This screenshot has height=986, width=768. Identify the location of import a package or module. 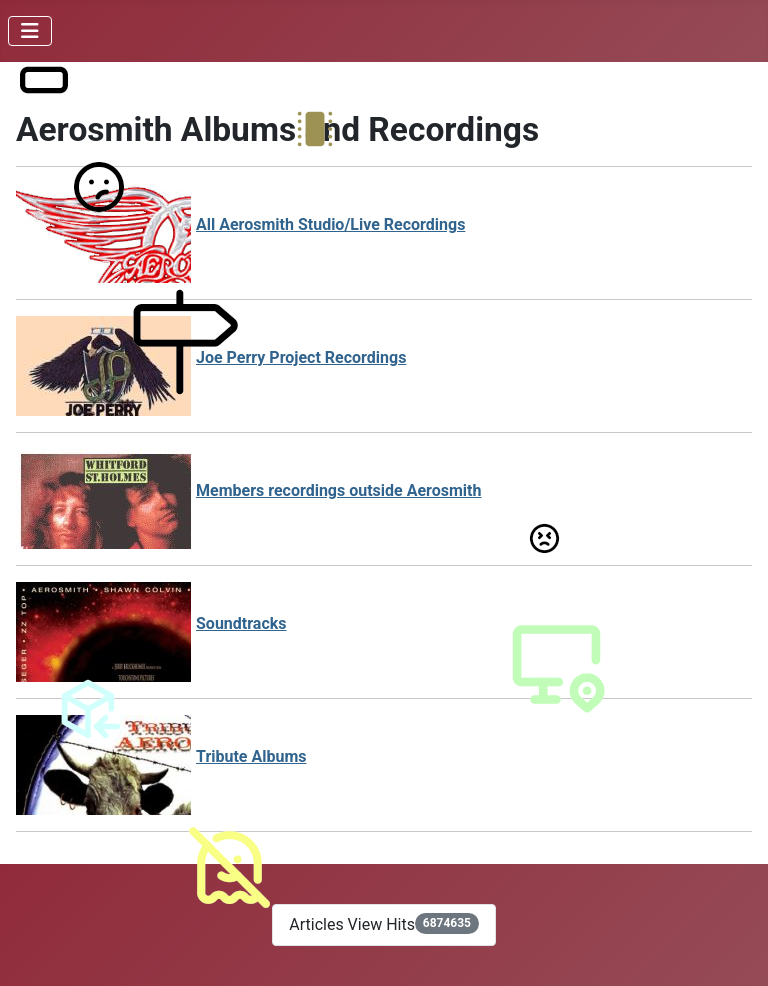
(88, 709).